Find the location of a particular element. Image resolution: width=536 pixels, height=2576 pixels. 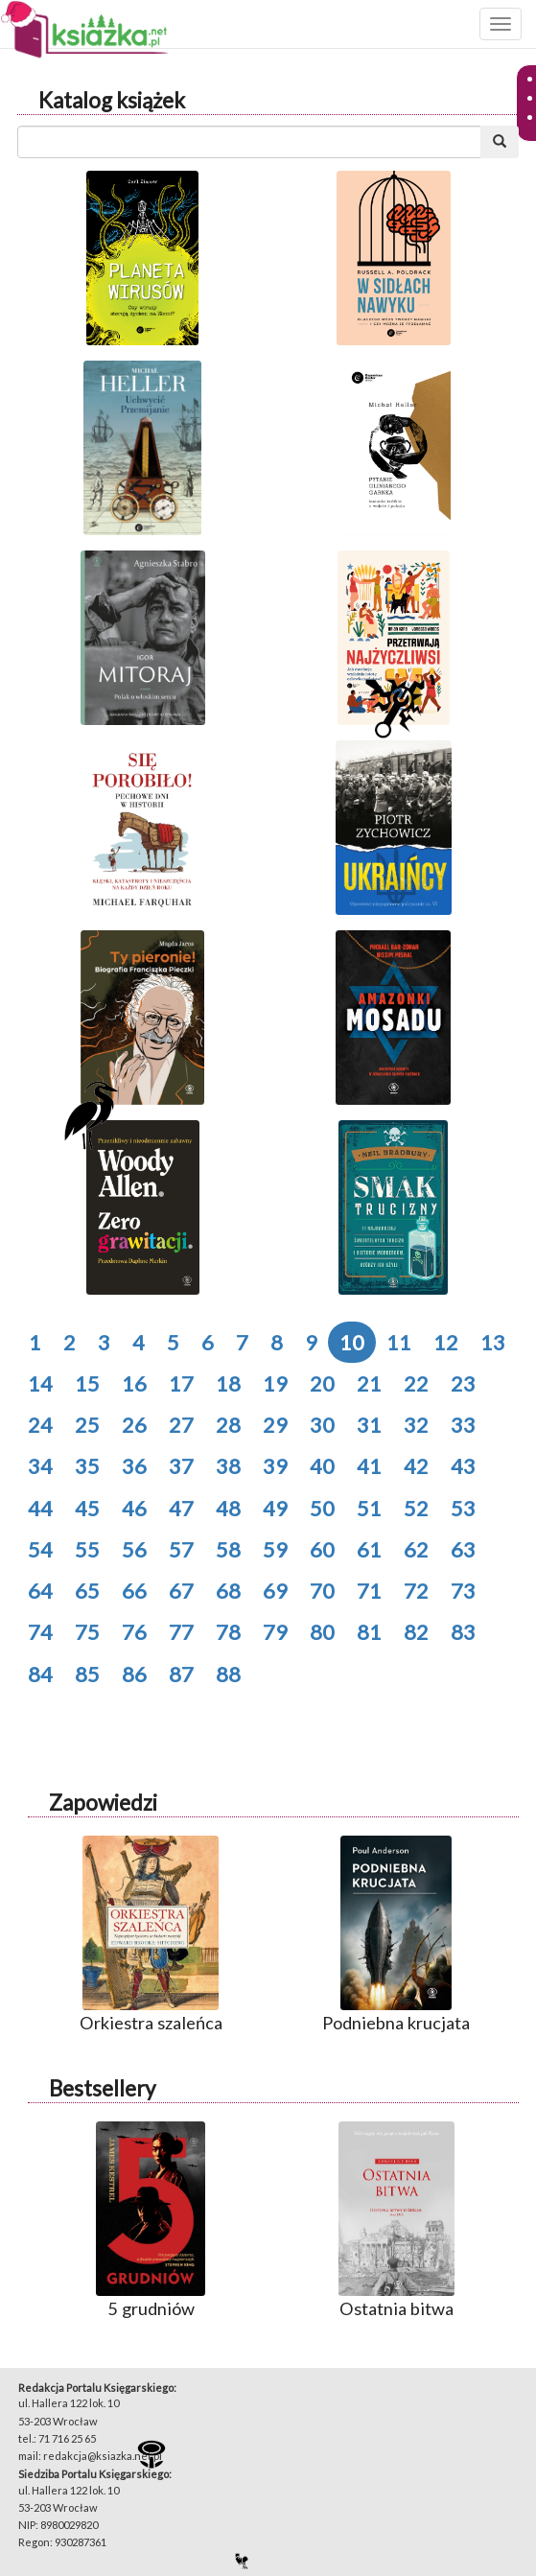

heron bird icon for wildlife or nature category is located at coordinates (92, 1114).